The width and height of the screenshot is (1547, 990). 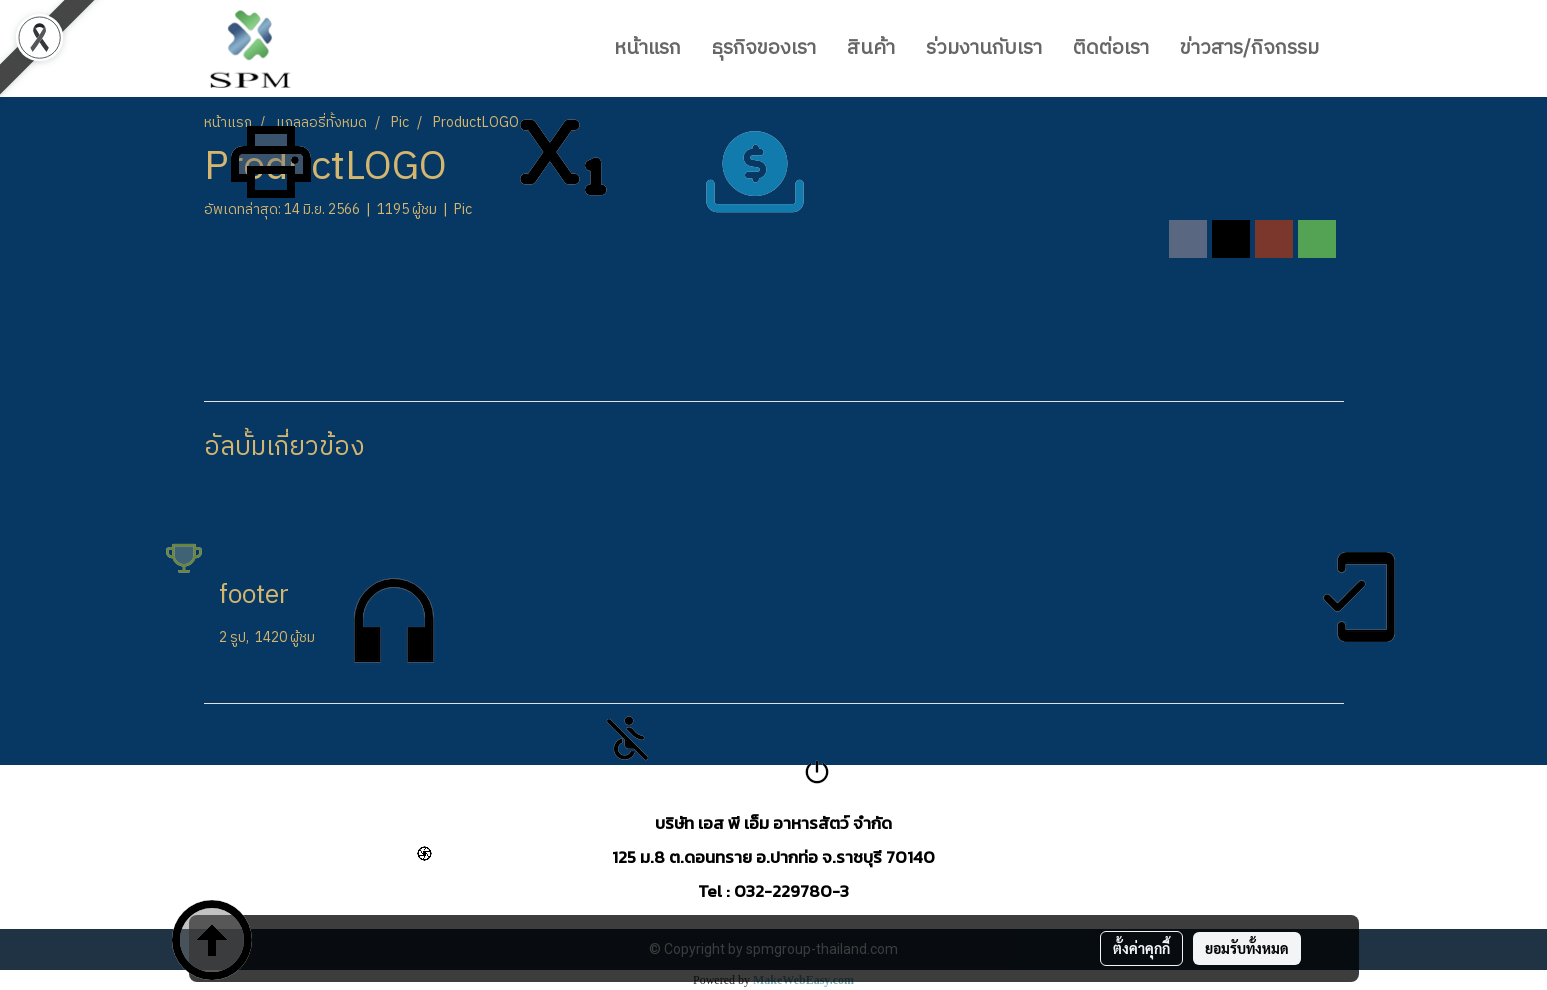 What do you see at coordinates (1358, 597) in the screenshot?
I see `indicates mobile-friendly or responsive design` at bounding box center [1358, 597].